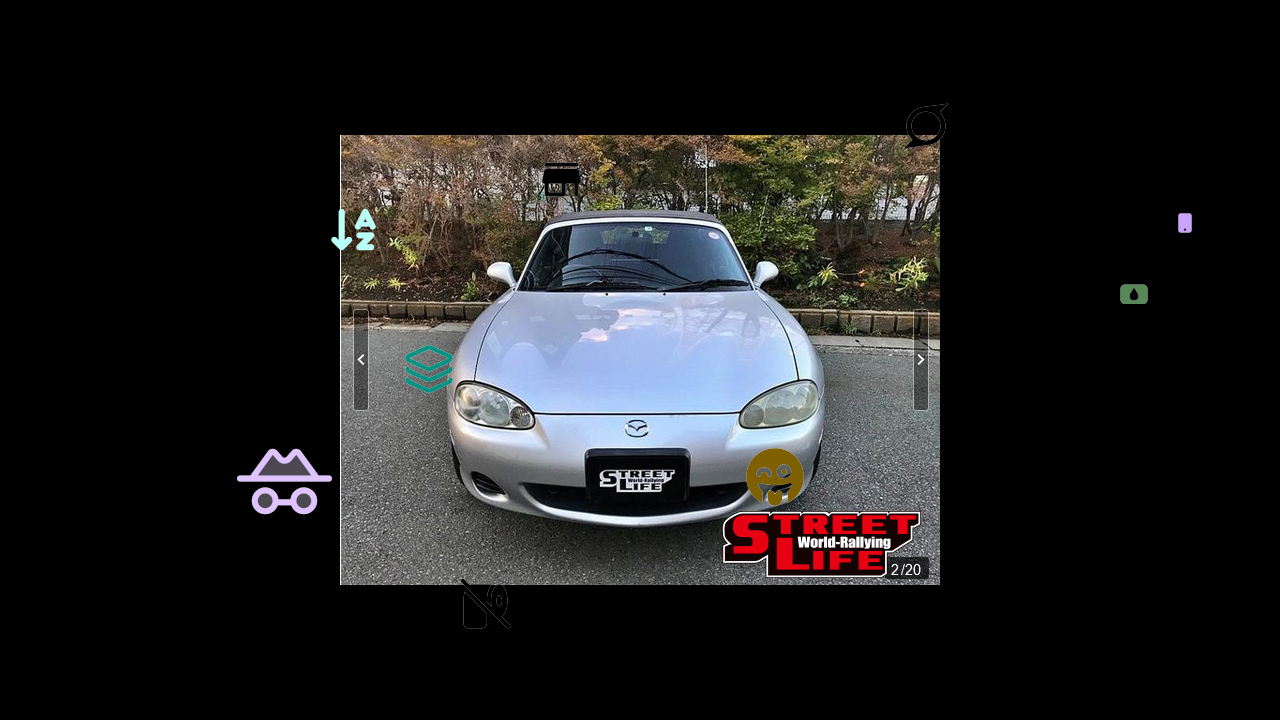 Image resolution: width=1280 pixels, height=720 pixels. I want to click on toggle layer visibility in an editor, so click(429, 369).